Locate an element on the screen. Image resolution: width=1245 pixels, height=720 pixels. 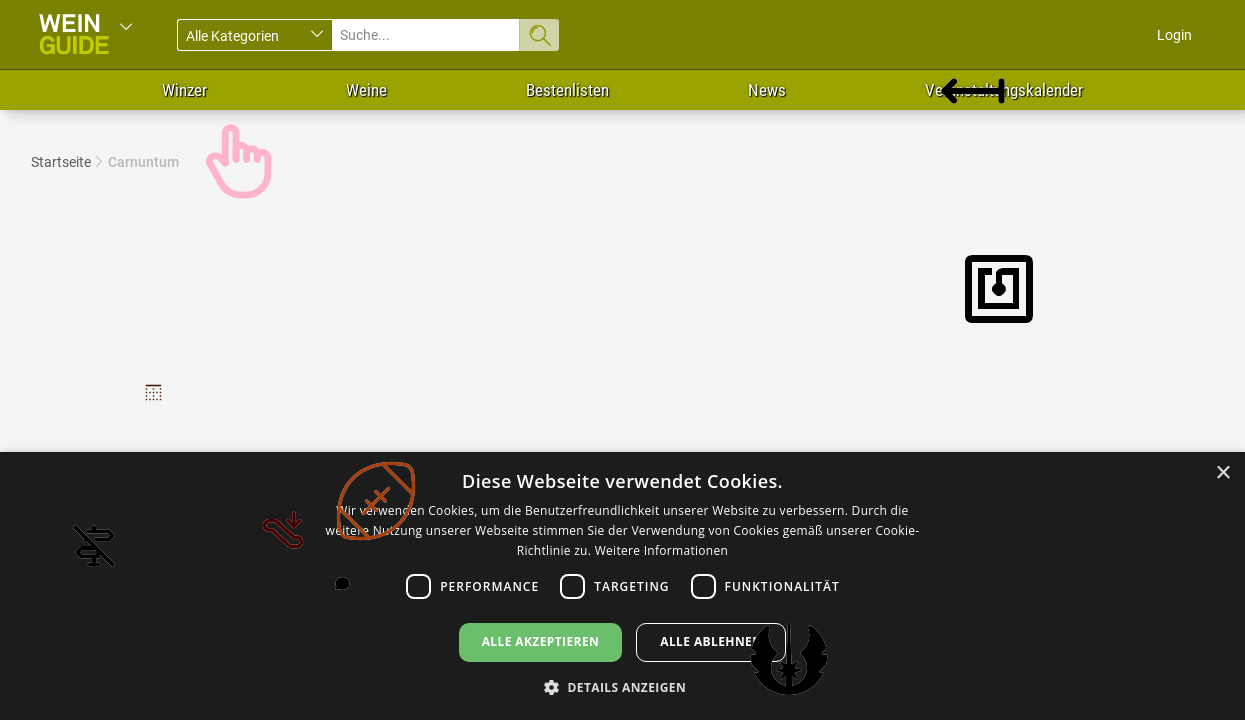
open messaging or chat is located at coordinates (342, 583).